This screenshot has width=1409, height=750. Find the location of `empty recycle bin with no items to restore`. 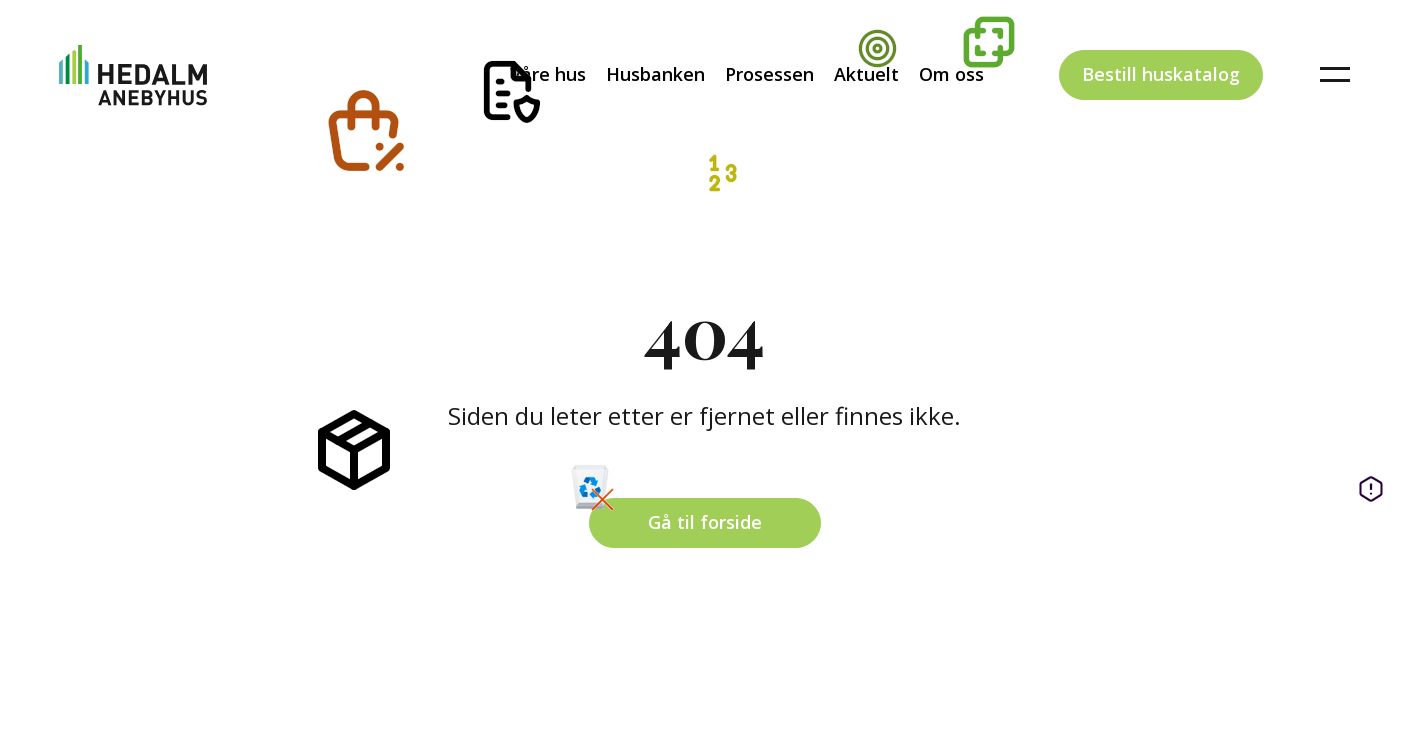

empty recycle bin with no items to restore is located at coordinates (590, 487).